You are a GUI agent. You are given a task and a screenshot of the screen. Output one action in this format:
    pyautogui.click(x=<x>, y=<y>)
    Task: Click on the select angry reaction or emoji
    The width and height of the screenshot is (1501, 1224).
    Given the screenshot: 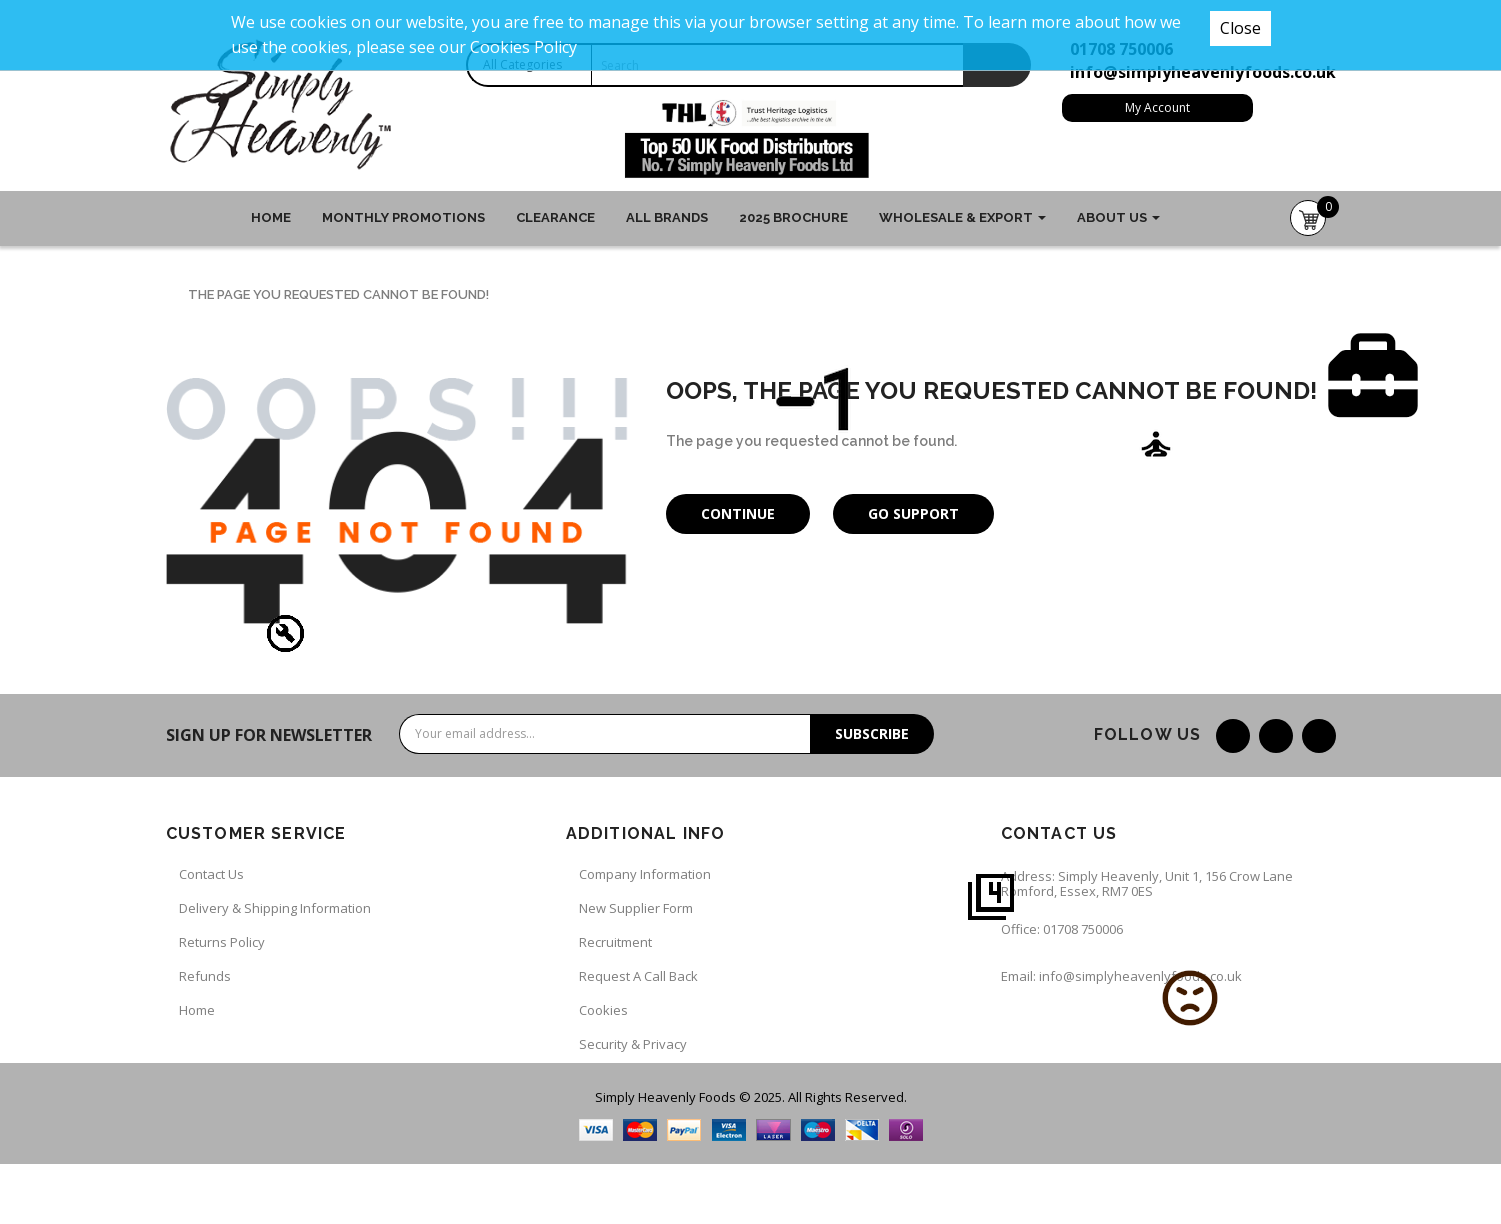 What is the action you would take?
    pyautogui.click(x=1190, y=998)
    